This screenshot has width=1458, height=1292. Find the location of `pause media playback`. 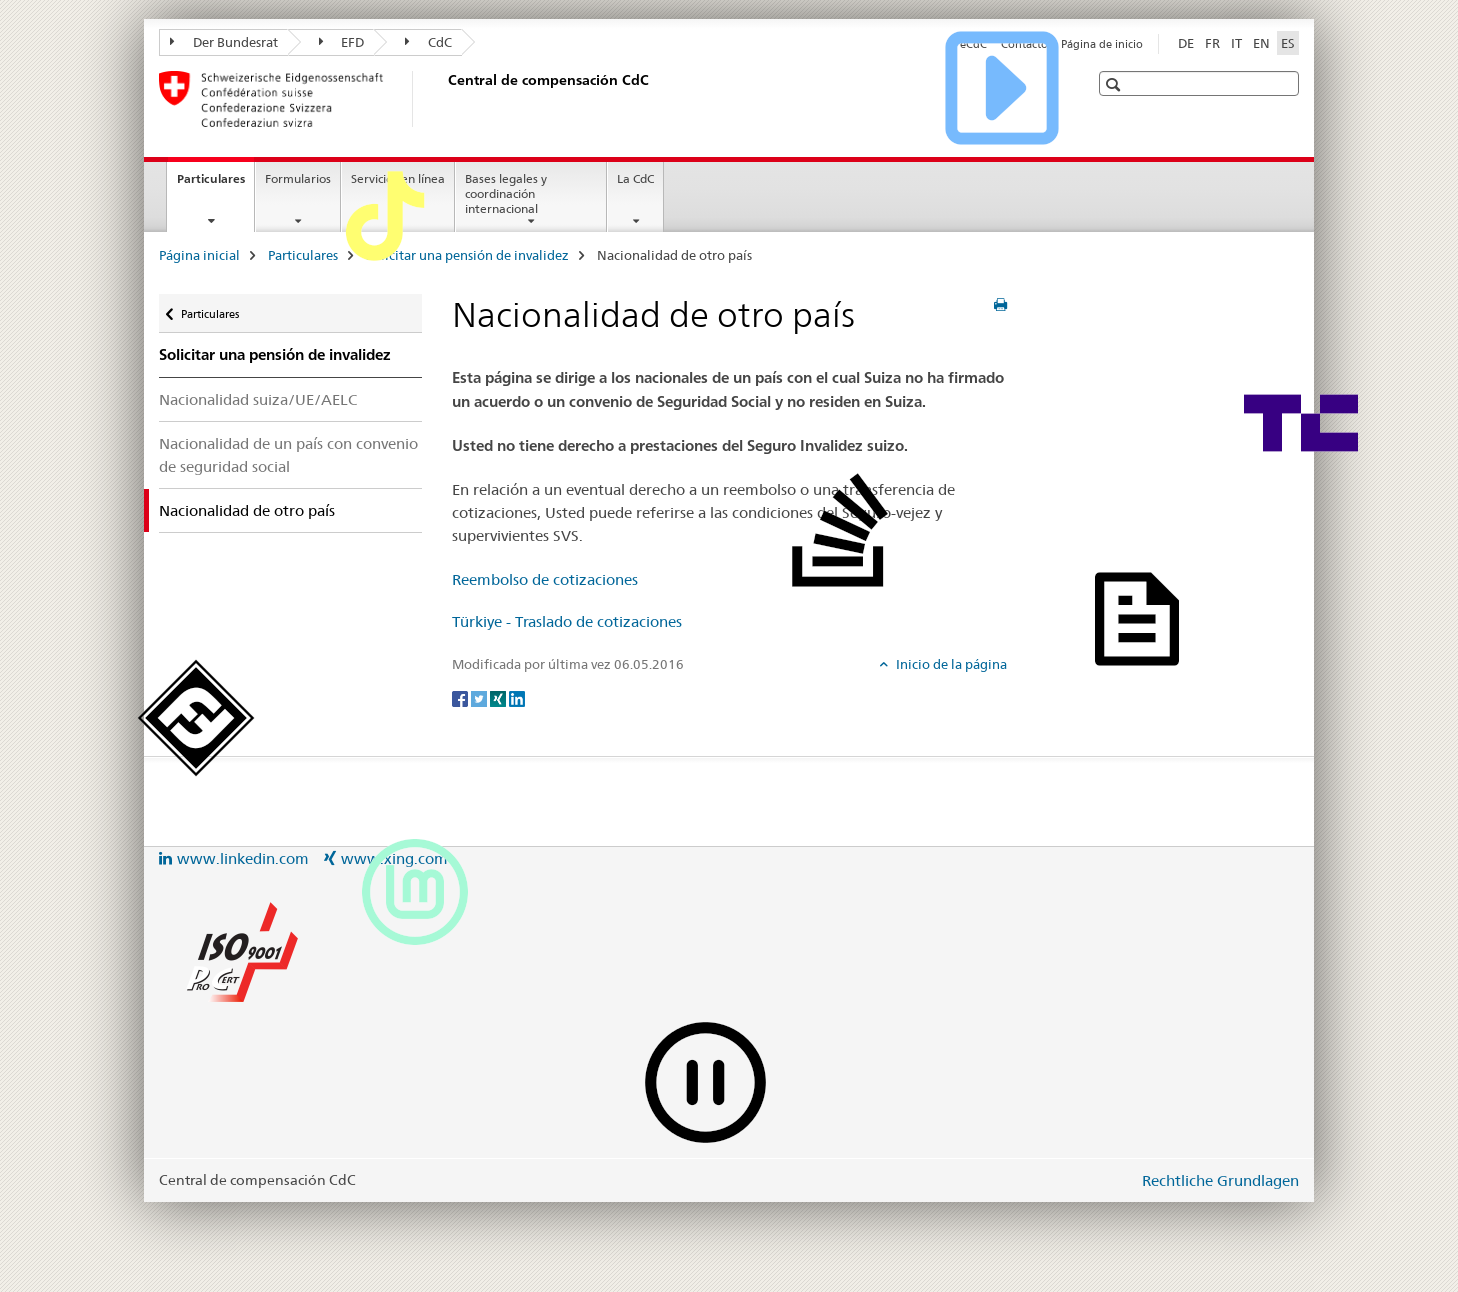

pause media playback is located at coordinates (705, 1082).